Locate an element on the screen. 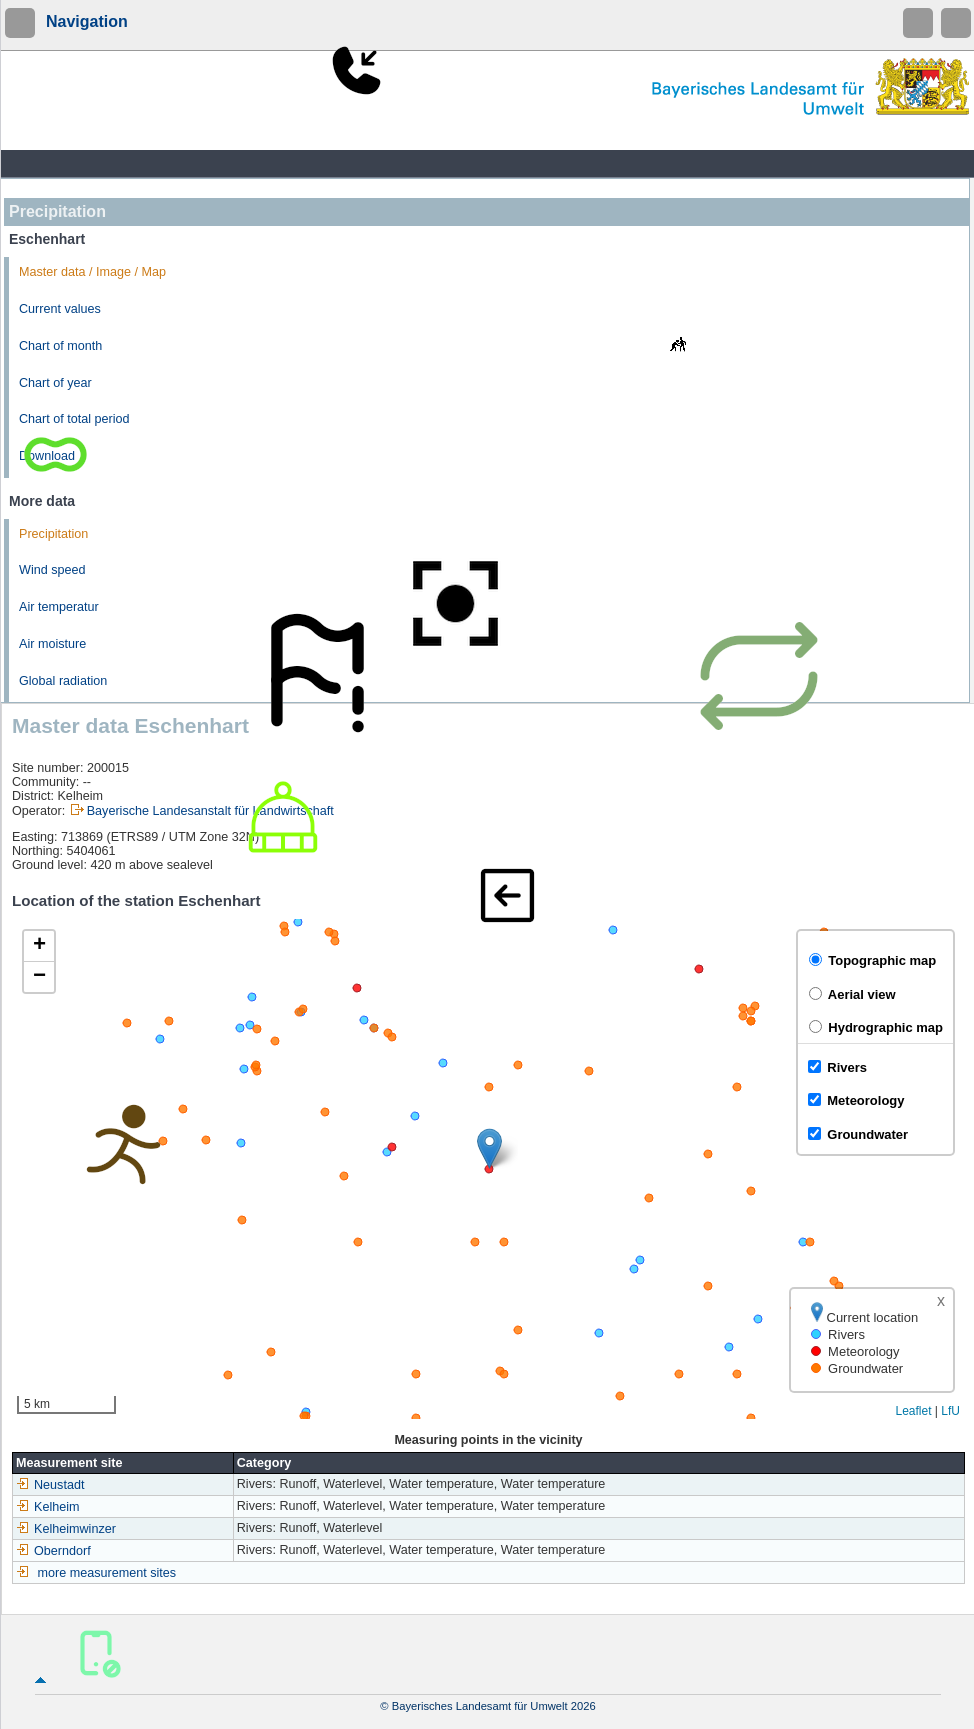  enable repeat mode for media playback is located at coordinates (759, 676).